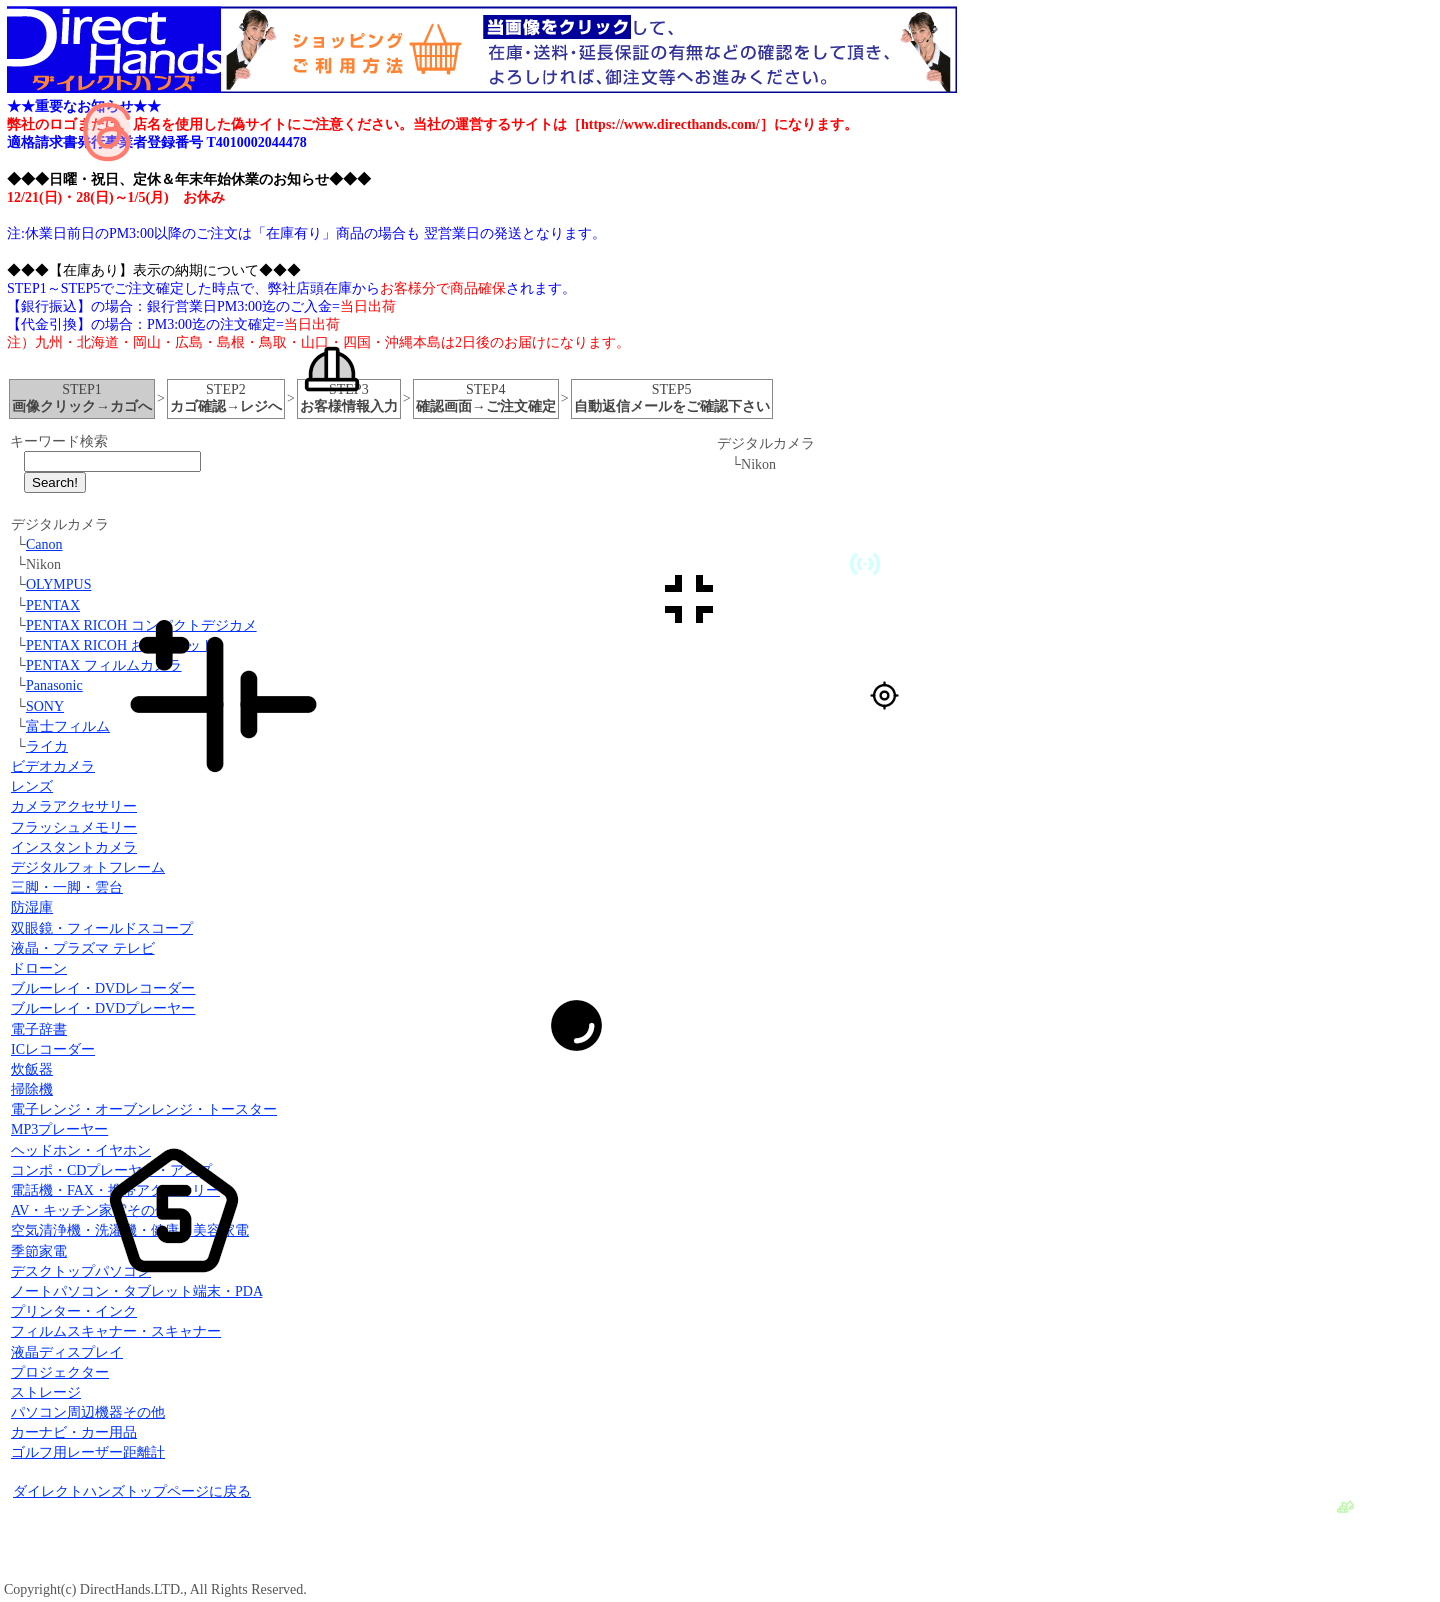  What do you see at coordinates (223, 704) in the screenshot?
I see `add a new cell to the circuit diagram` at bounding box center [223, 704].